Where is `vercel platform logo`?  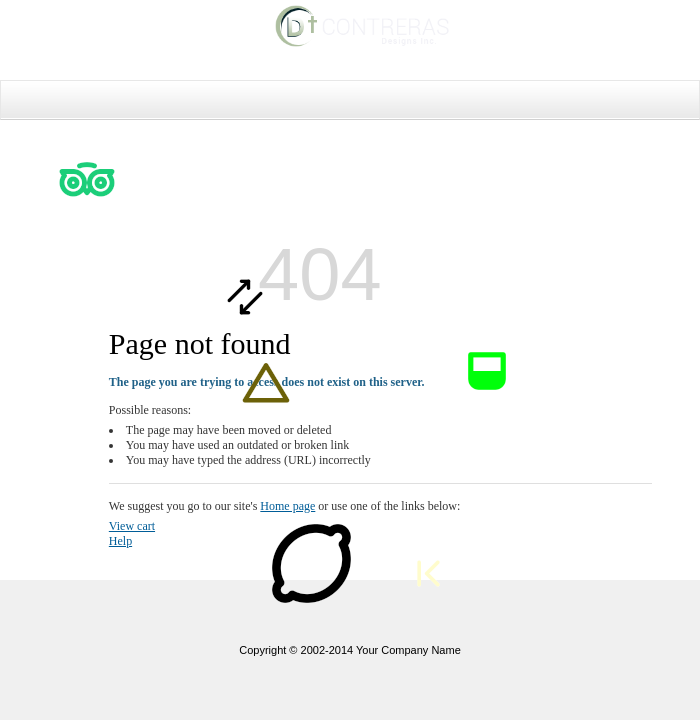 vercel platform logo is located at coordinates (266, 384).